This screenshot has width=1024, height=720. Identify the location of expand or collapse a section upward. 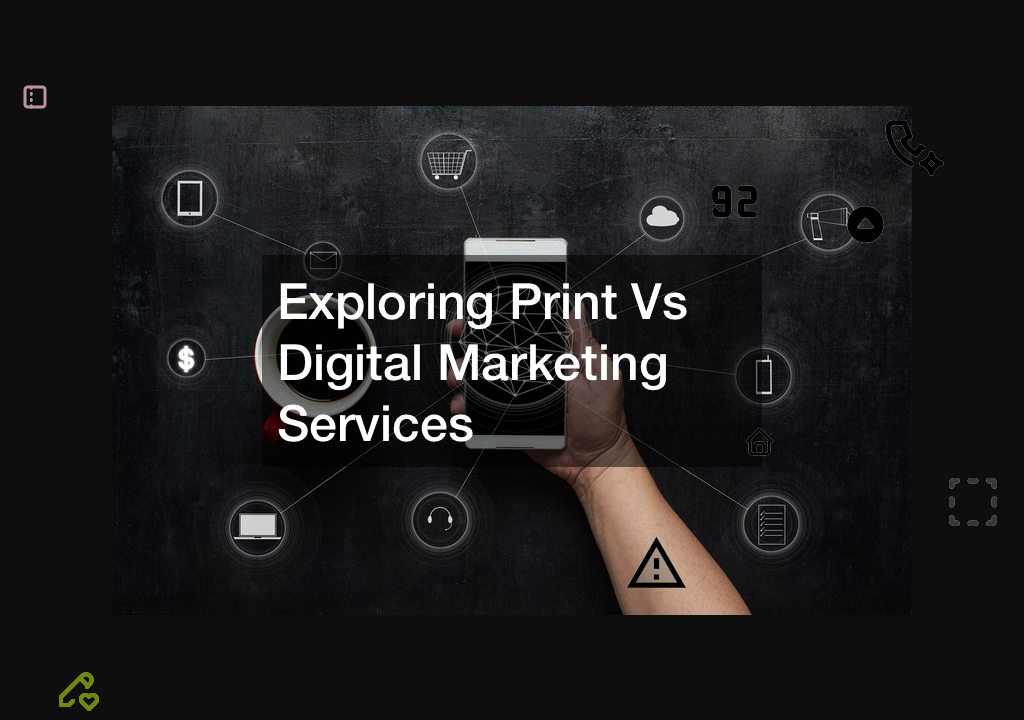
(865, 224).